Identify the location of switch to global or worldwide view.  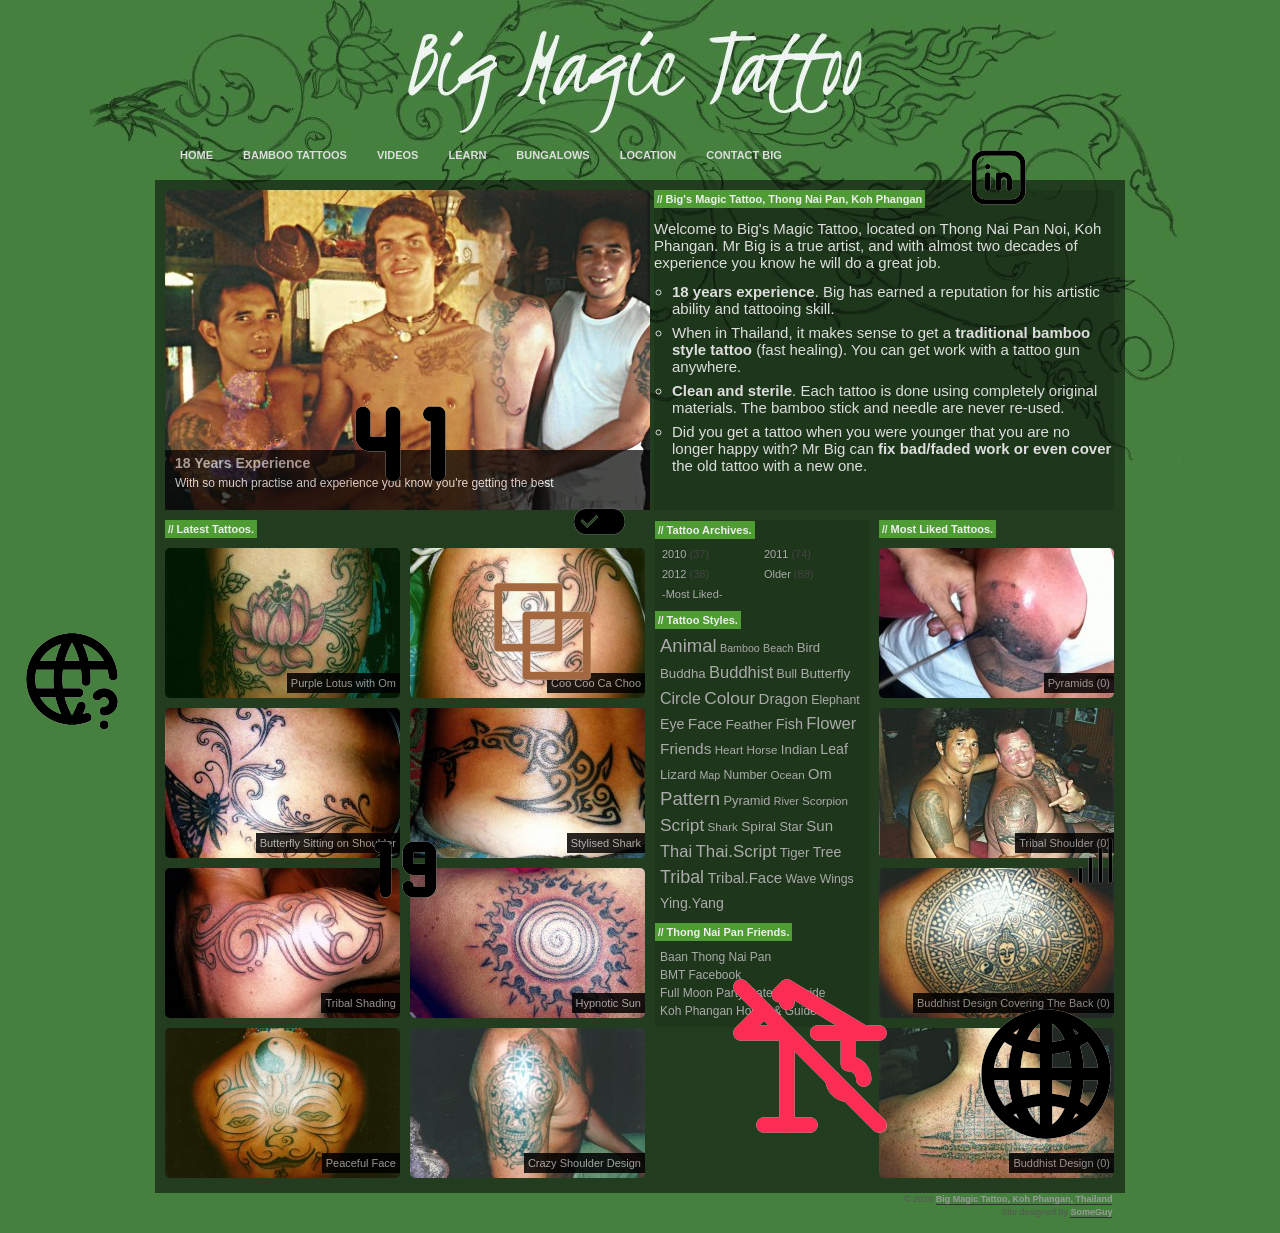
(1046, 1074).